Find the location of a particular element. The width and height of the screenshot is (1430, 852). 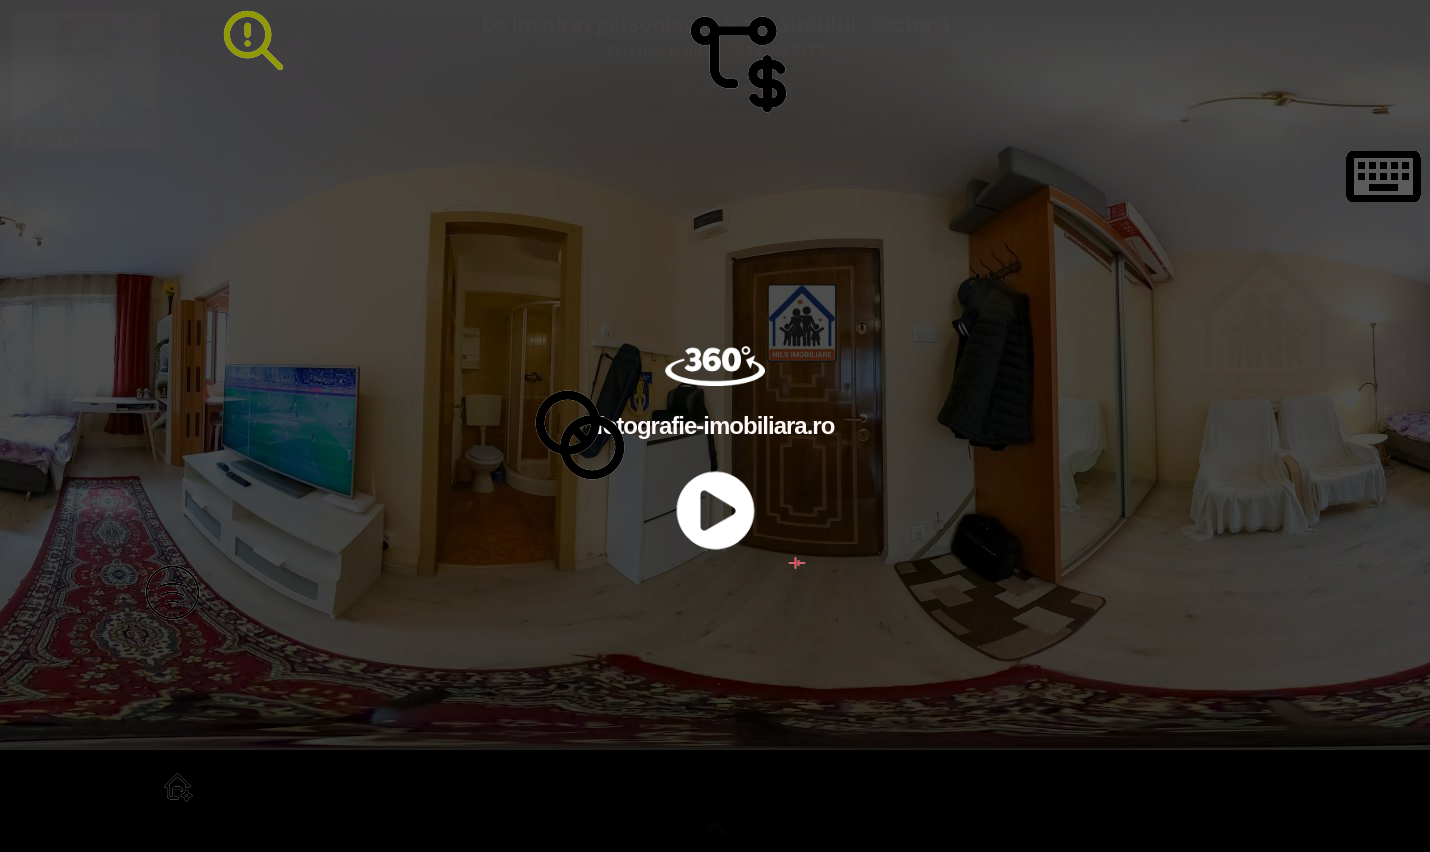

represents a battery or power cell in a circuit diagram is located at coordinates (797, 563).